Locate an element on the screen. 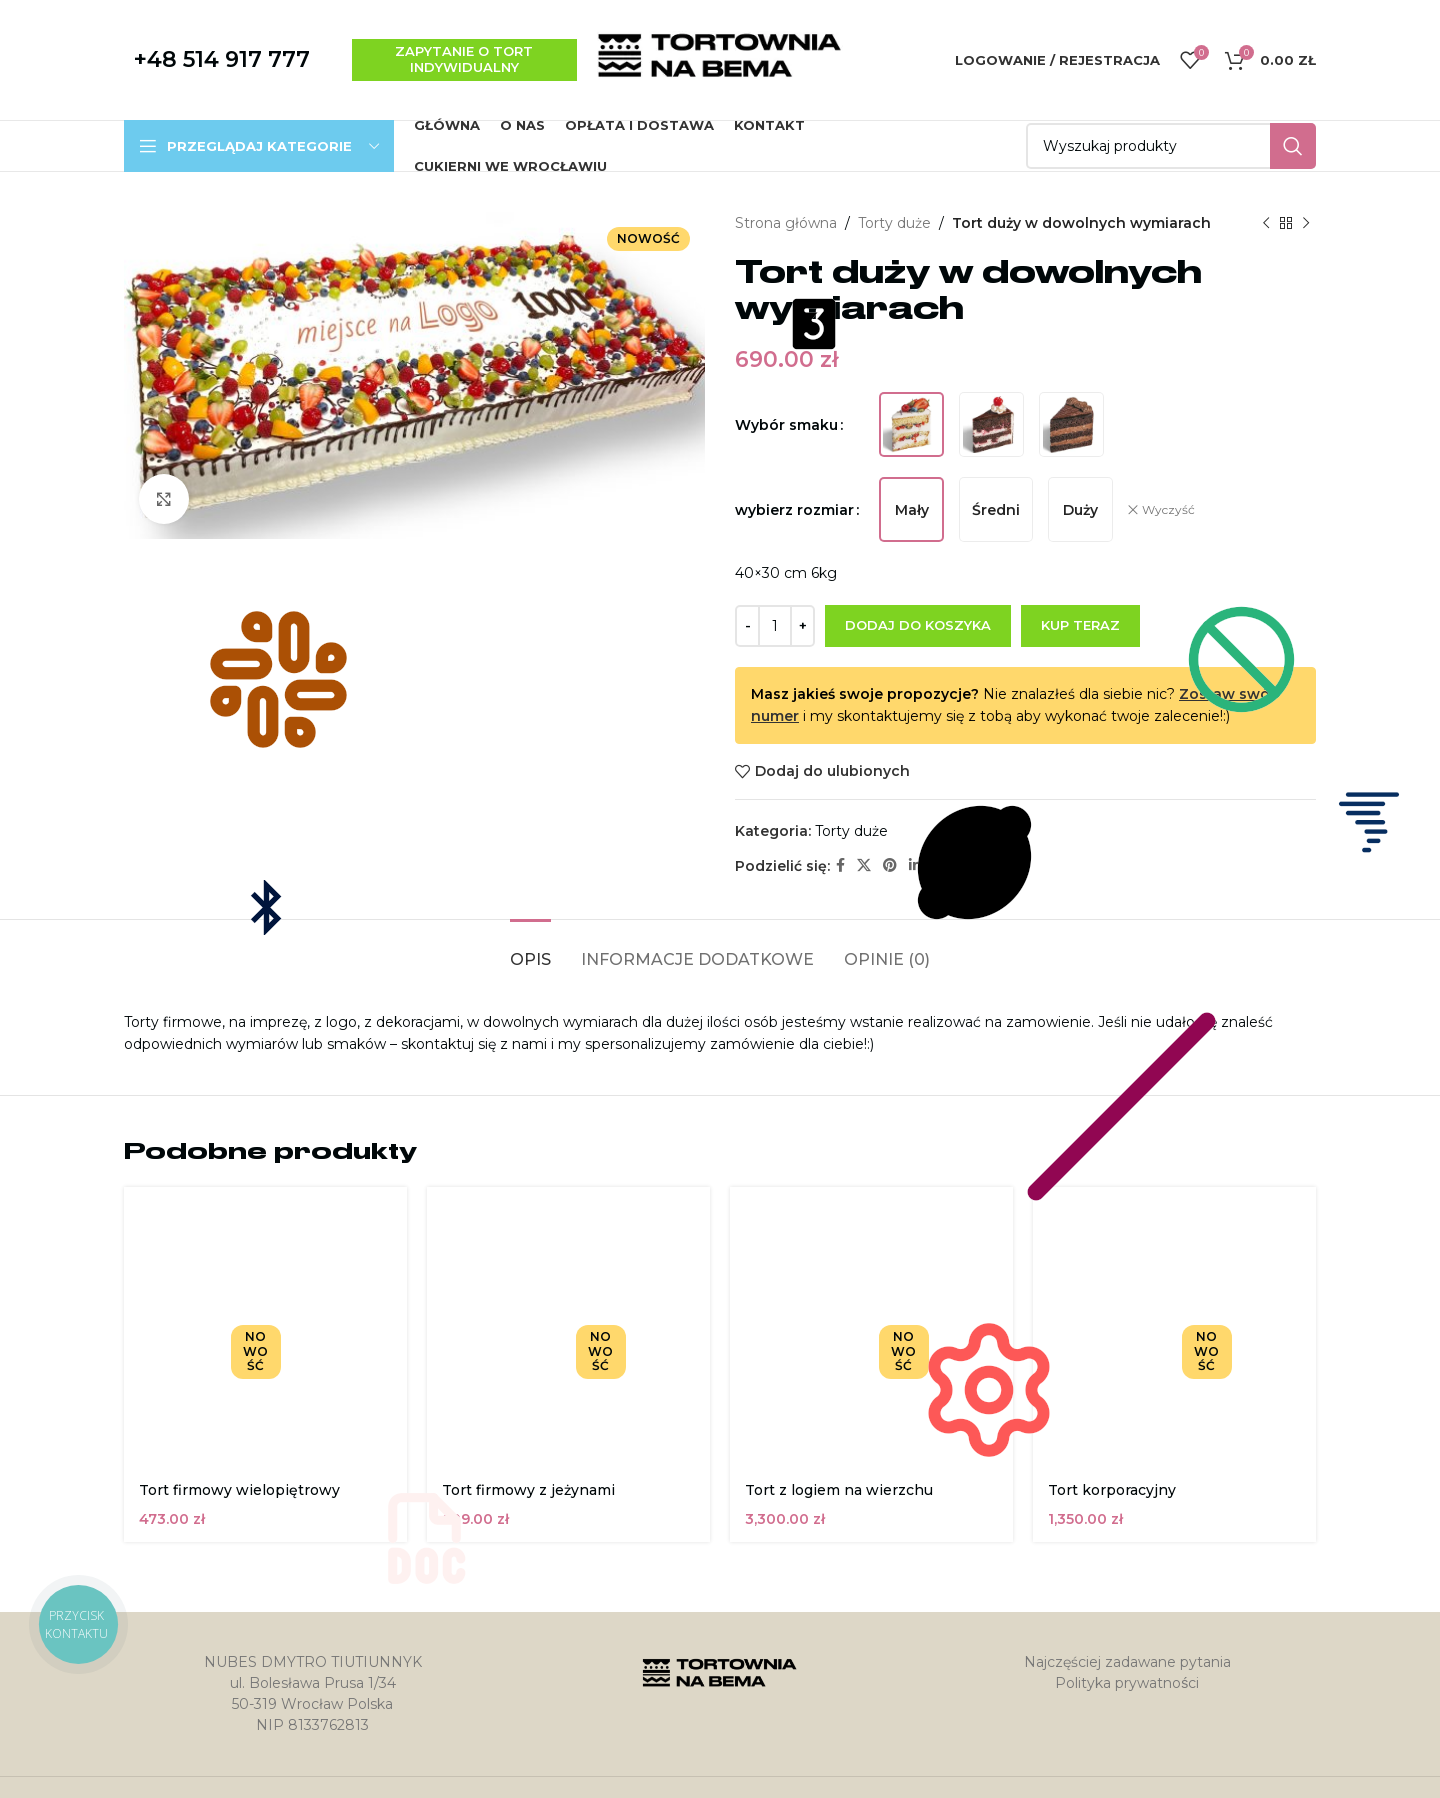 This screenshot has width=1440, height=1798. open settings menu is located at coordinates (989, 1390).